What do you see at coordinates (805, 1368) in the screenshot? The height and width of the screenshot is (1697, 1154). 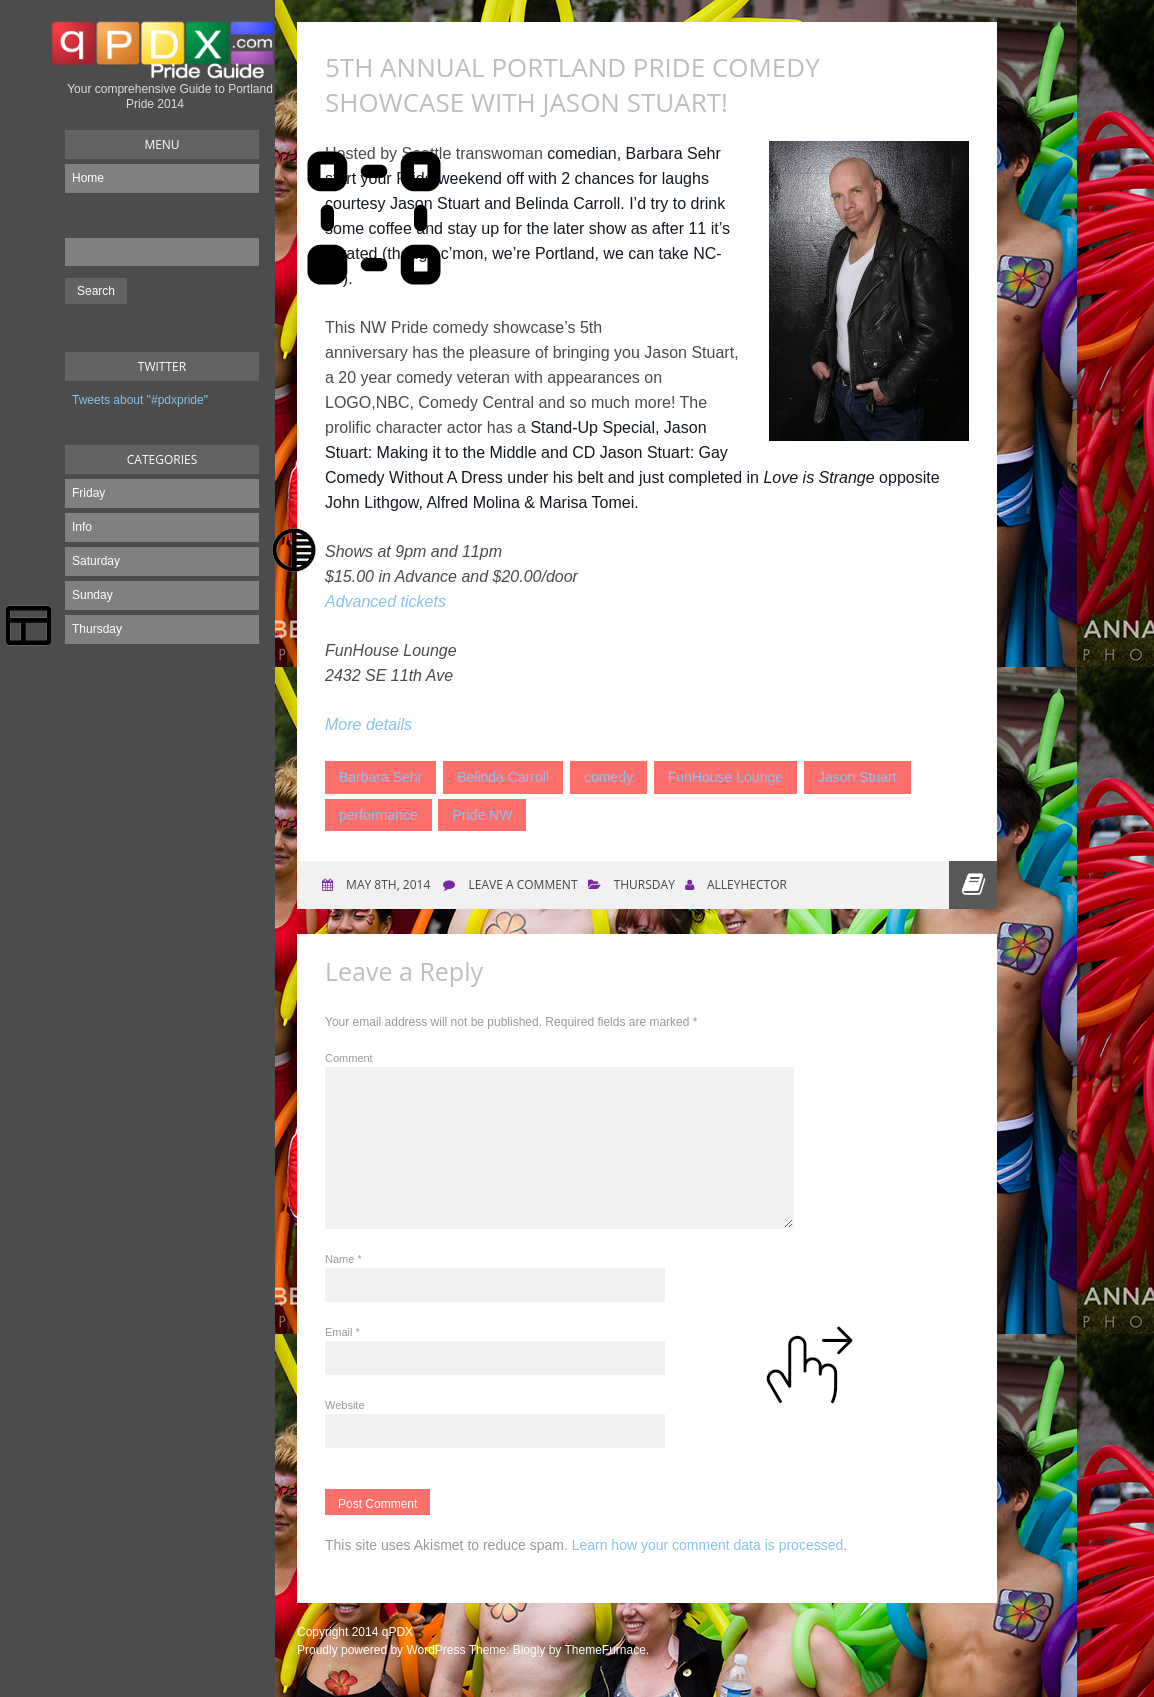 I see `swipe right to continue or proceed` at bounding box center [805, 1368].